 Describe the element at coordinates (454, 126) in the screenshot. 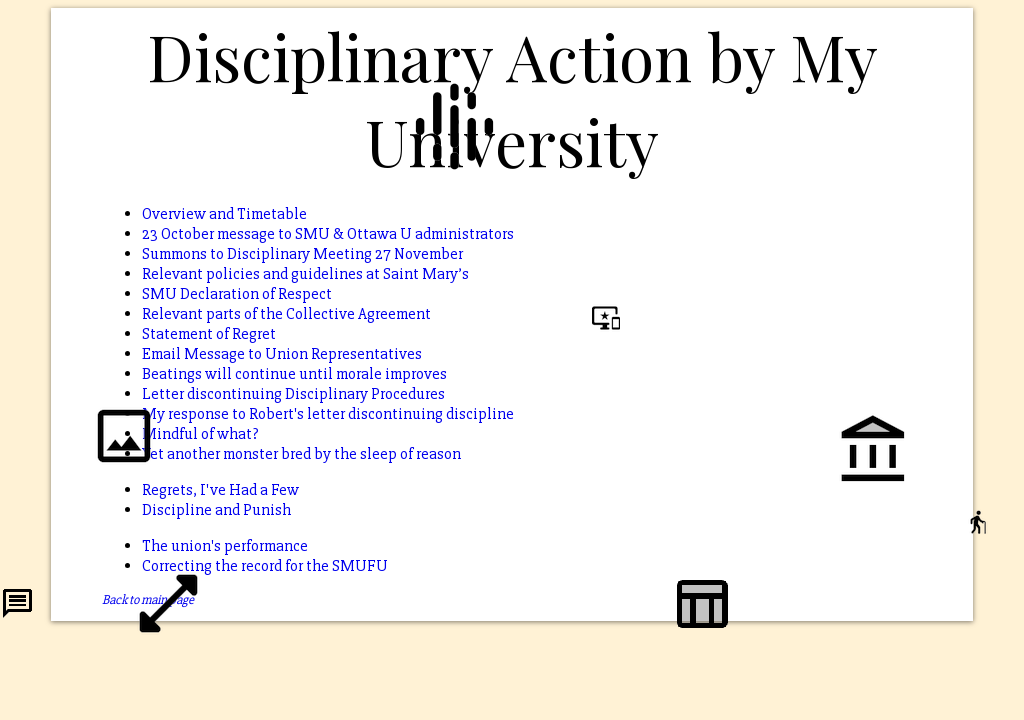

I see `open Google Podcasts` at that location.